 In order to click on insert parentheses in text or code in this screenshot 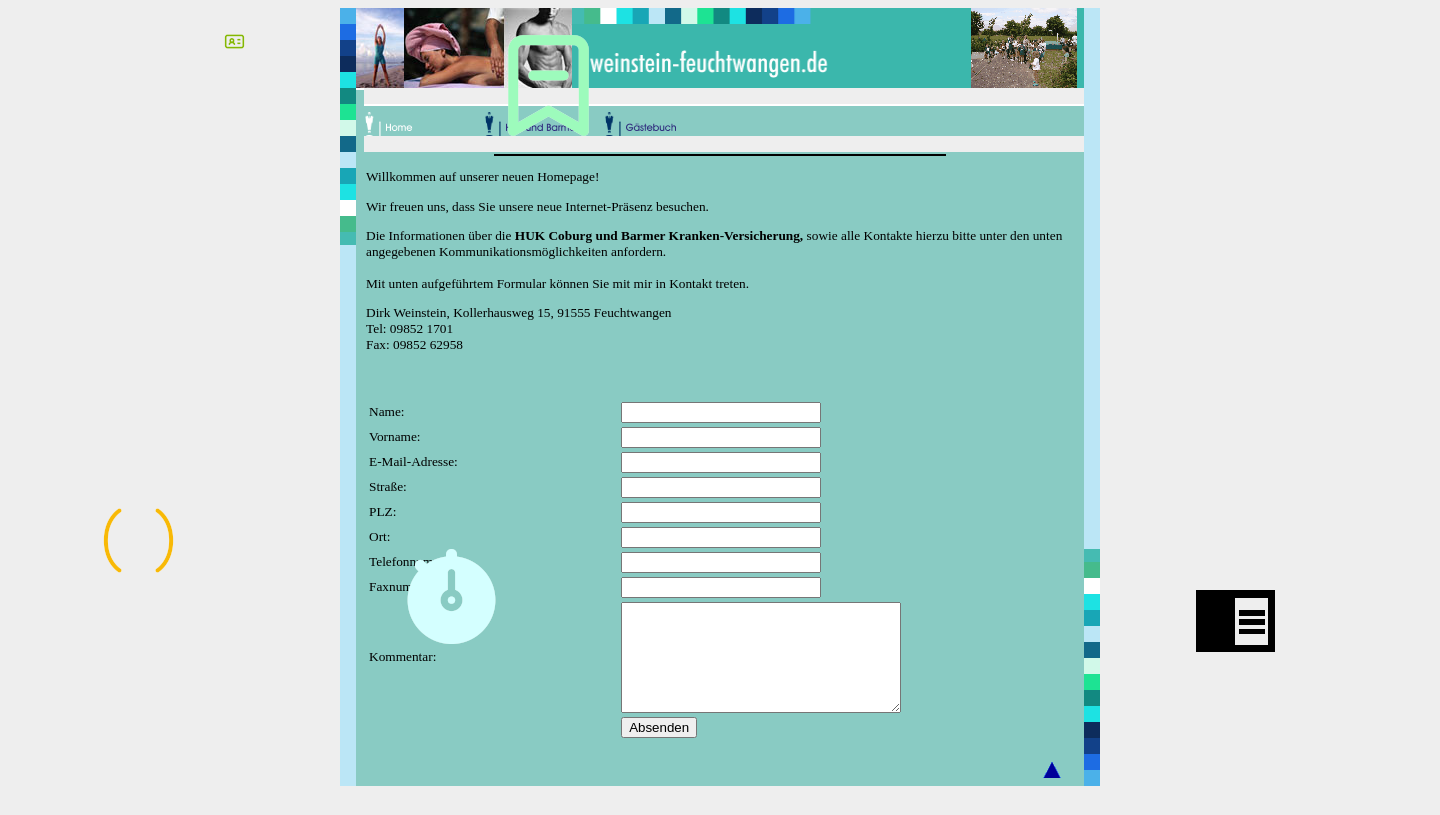, I will do `click(138, 540)`.